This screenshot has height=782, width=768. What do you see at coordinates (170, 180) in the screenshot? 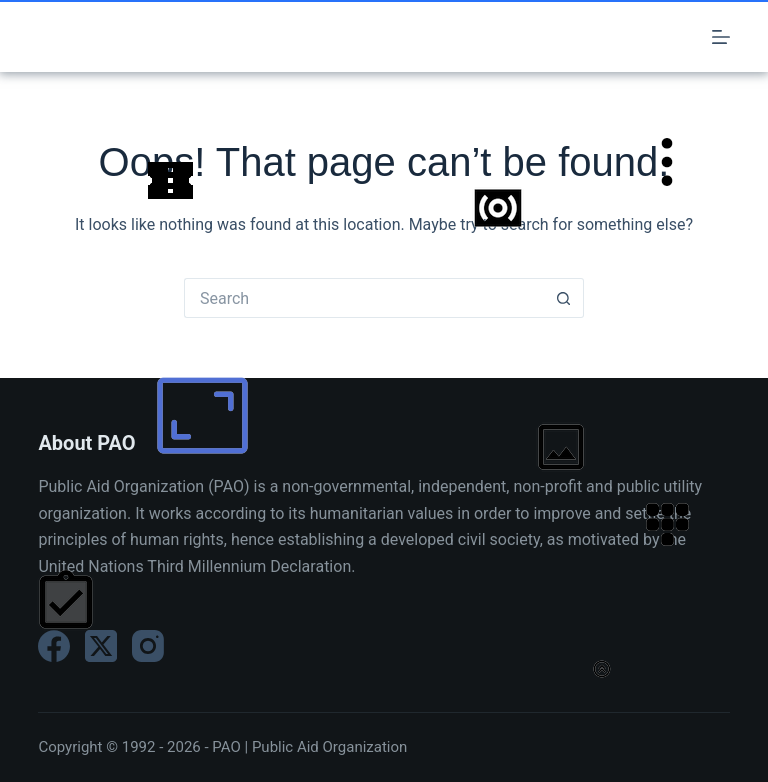
I see `view your tickets or passes` at bounding box center [170, 180].